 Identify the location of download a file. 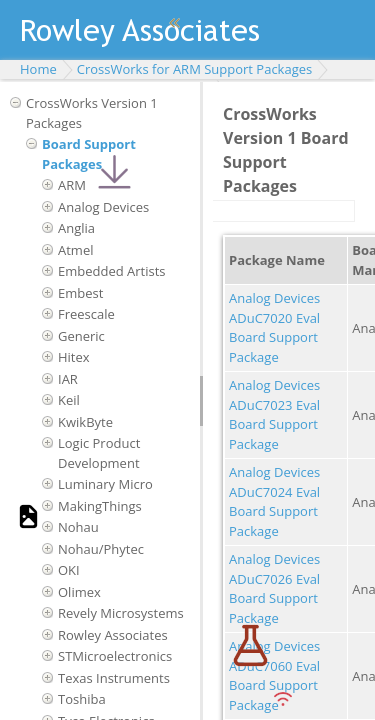
(114, 172).